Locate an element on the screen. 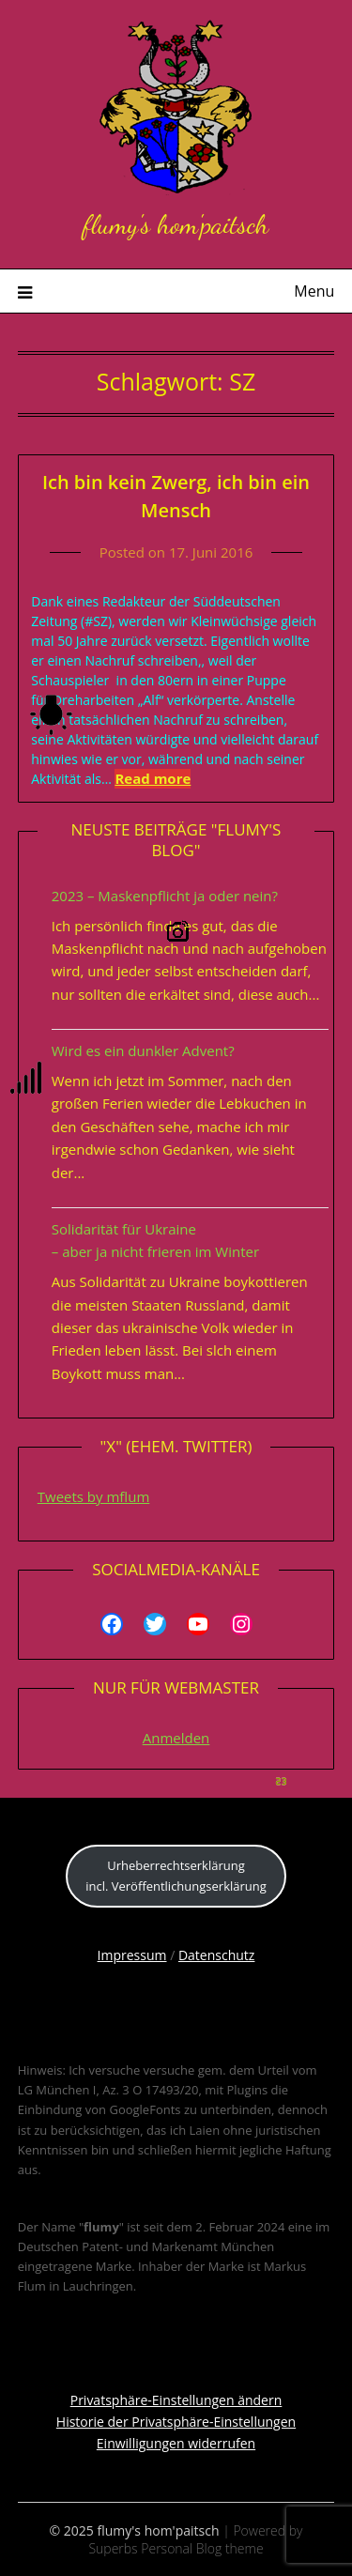  displays the number 23 as a badge or label is located at coordinates (281, 1781).